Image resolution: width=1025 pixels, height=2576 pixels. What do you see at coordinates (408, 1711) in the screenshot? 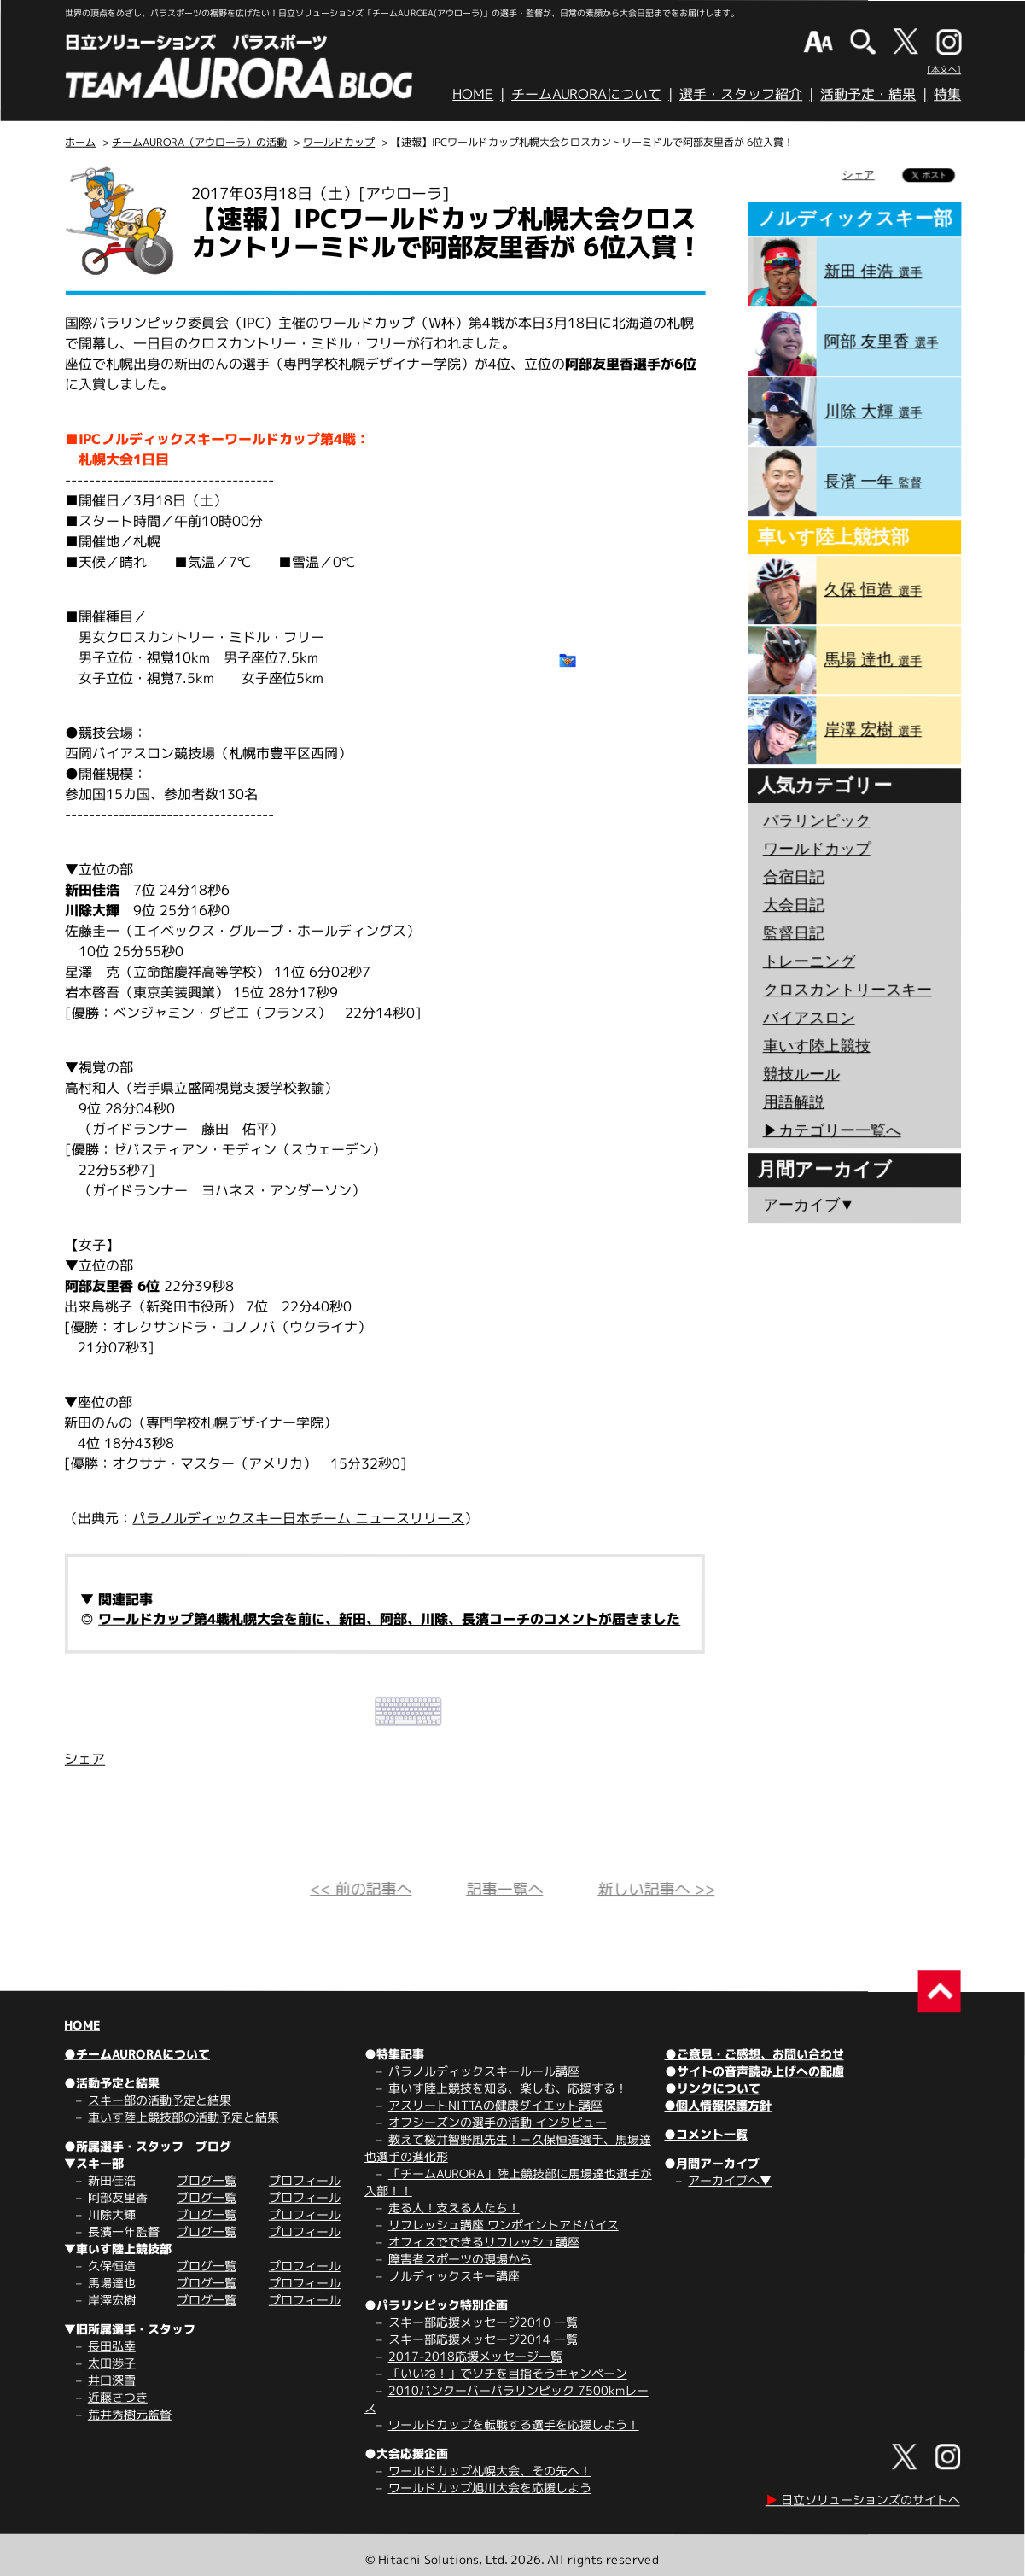
I see `connect a wireless bluetooth keyboard` at bounding box center [408, 1711].